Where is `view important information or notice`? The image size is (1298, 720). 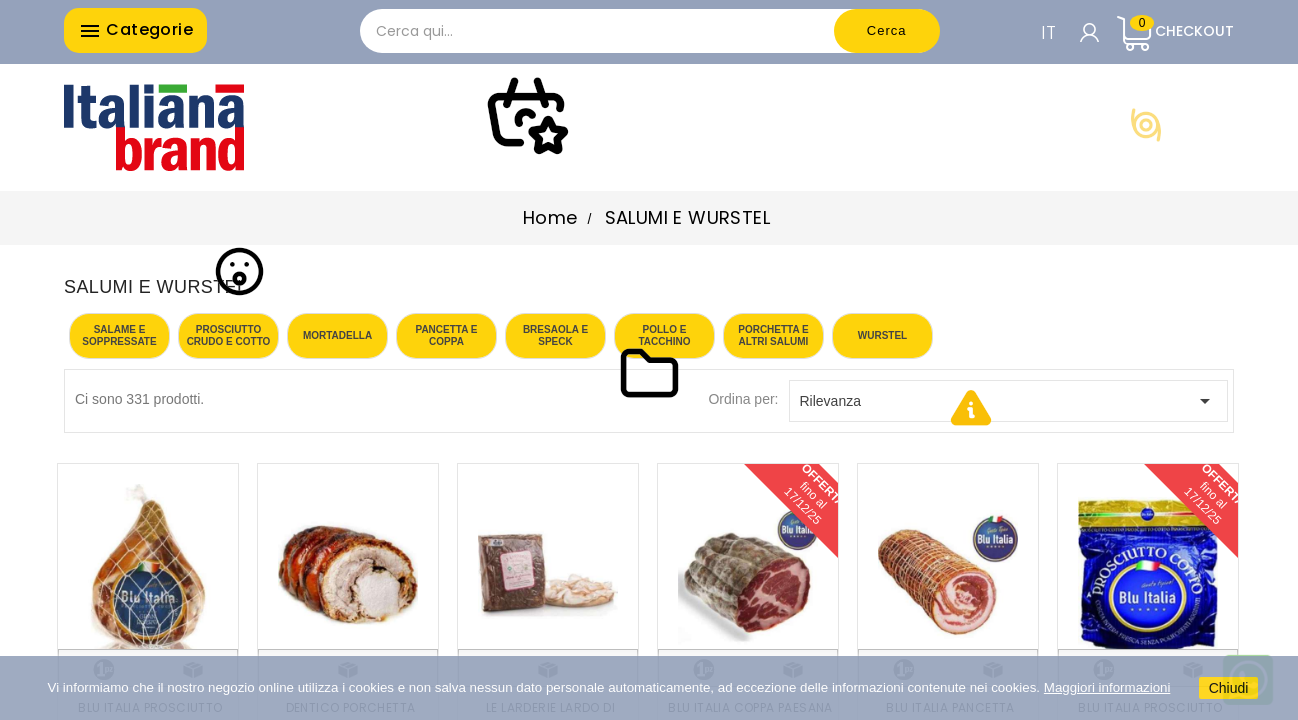
view important information or notice is located at coordinates (971, 409).